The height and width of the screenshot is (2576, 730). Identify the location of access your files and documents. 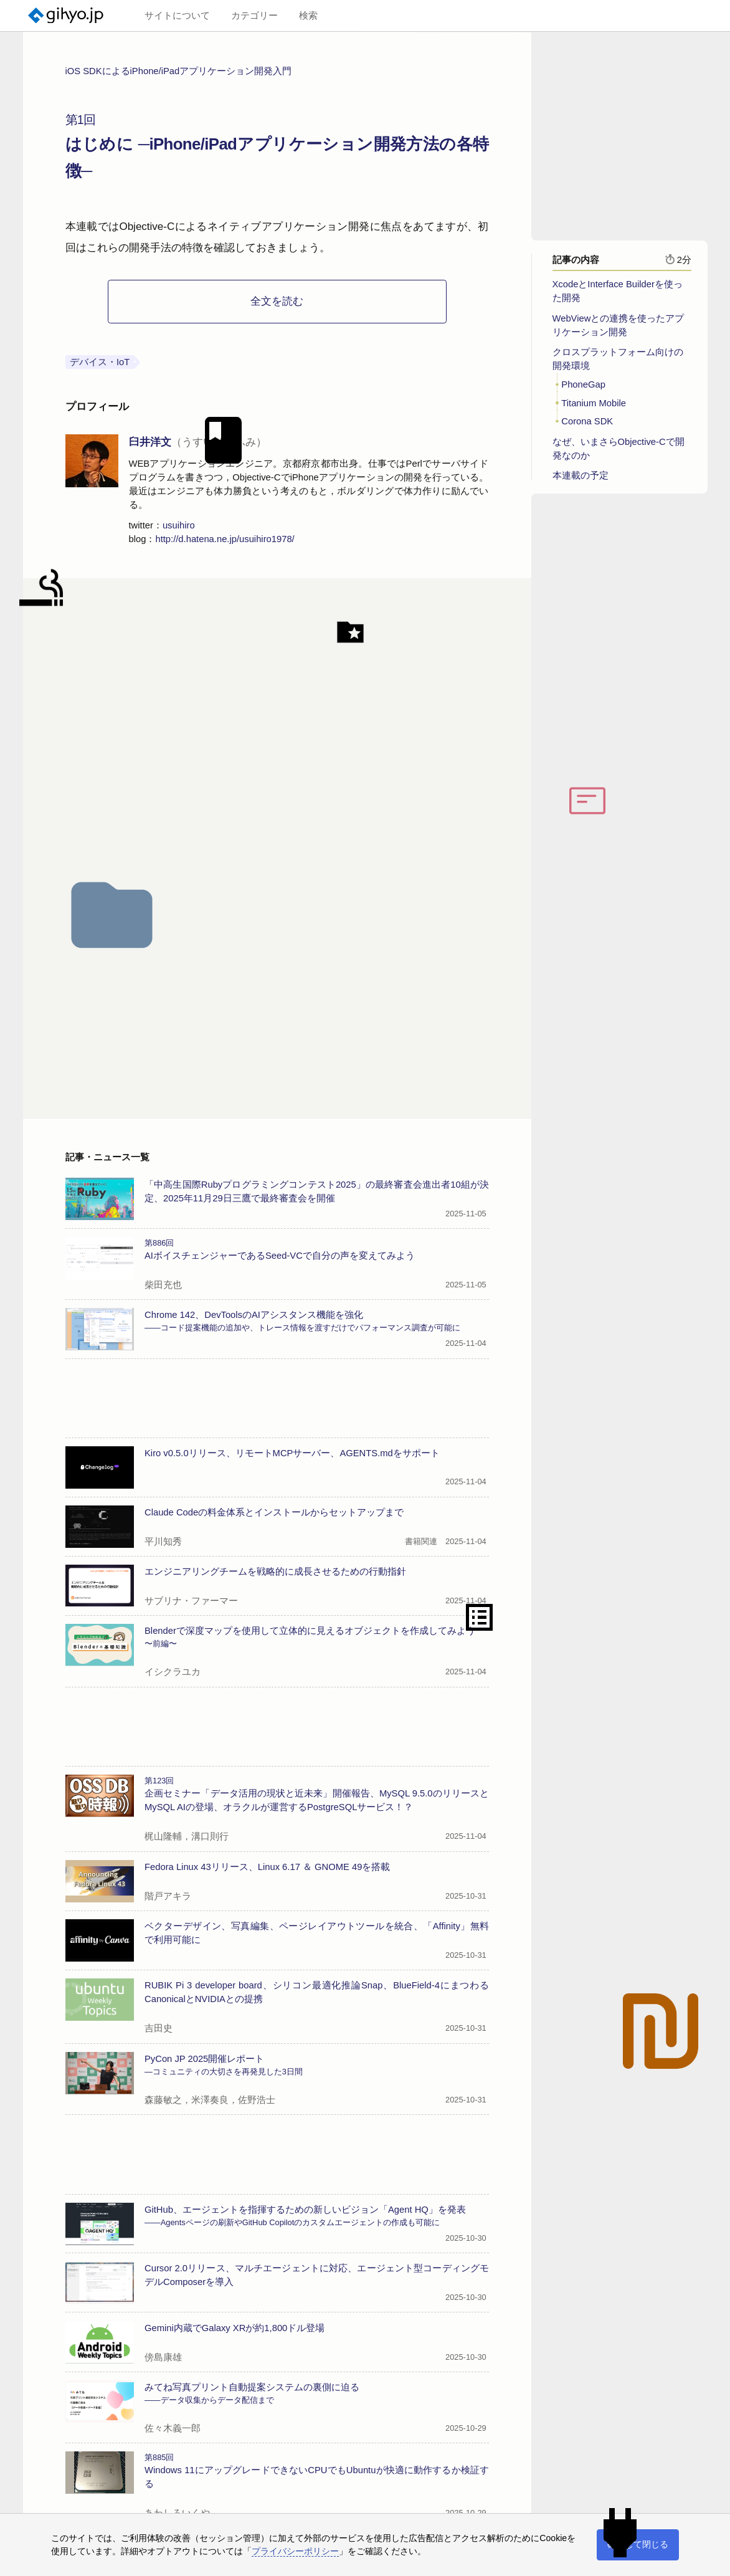
(111, 917).